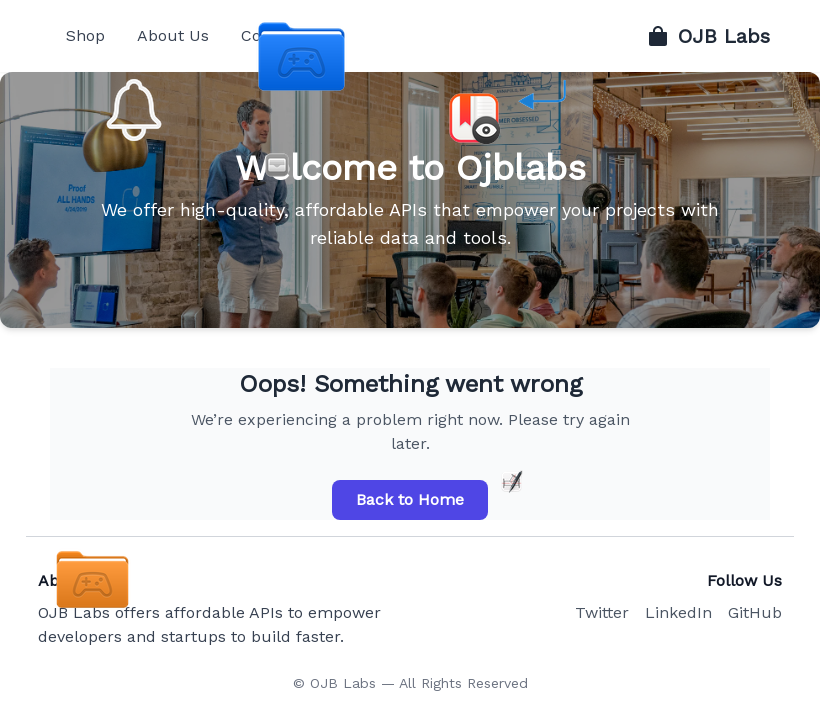  What do you see at coordinates (474, 118) in the screenshot?
I see `open calibre e-book management app` at bounding box center [474, 118].